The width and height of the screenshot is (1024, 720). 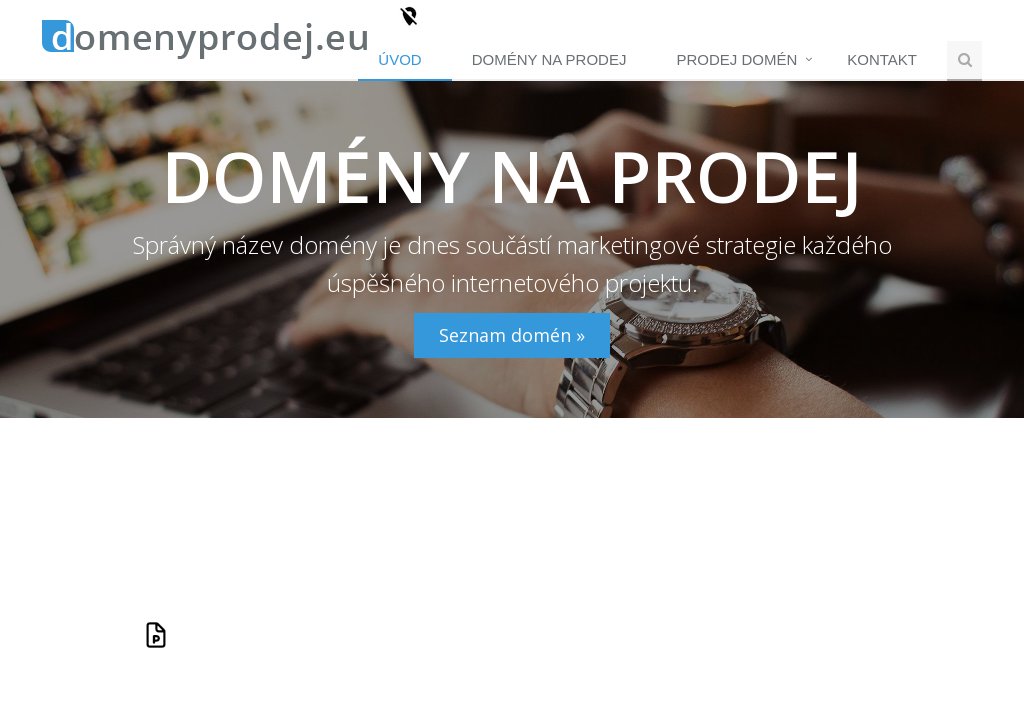 What do you see at coordinates (409, 16) in the screenshot?
I see `disable location services` at bounding box center [409, 16].